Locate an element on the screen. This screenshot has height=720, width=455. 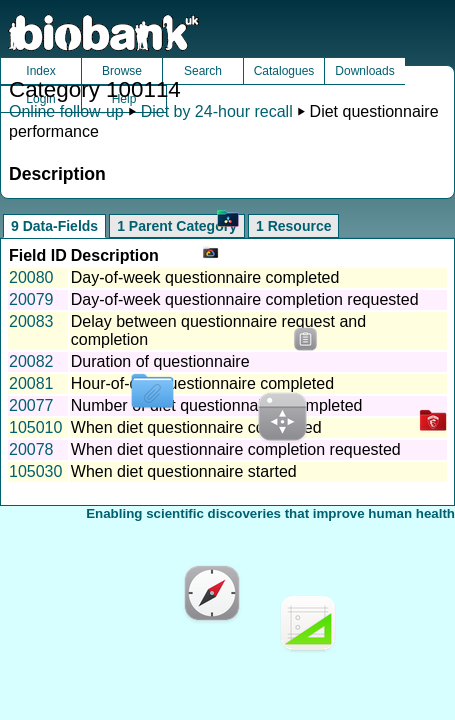
M_Library_TextStyle_Icon symbol is located at coordinates (365, 172).